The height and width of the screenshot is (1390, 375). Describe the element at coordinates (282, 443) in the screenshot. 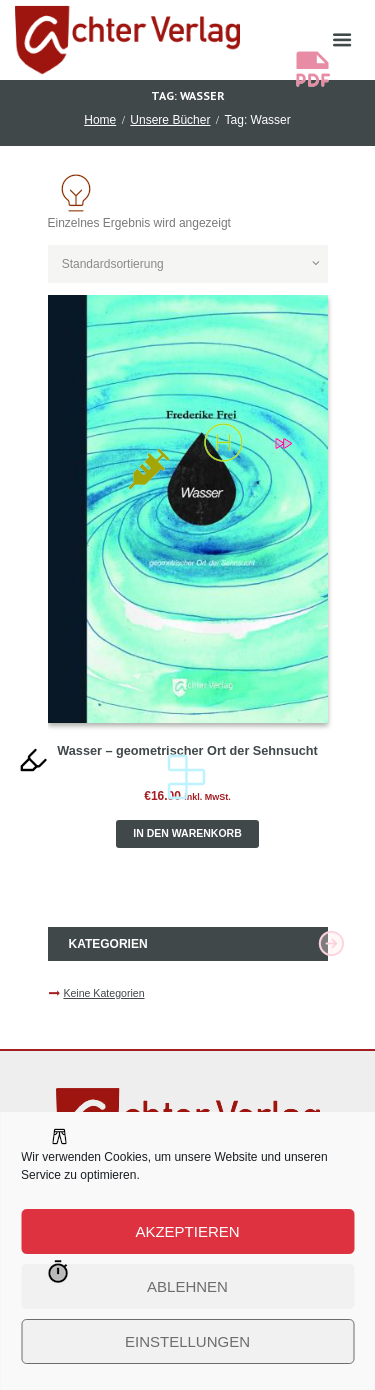

I see `skip forward in media playback` at that location.